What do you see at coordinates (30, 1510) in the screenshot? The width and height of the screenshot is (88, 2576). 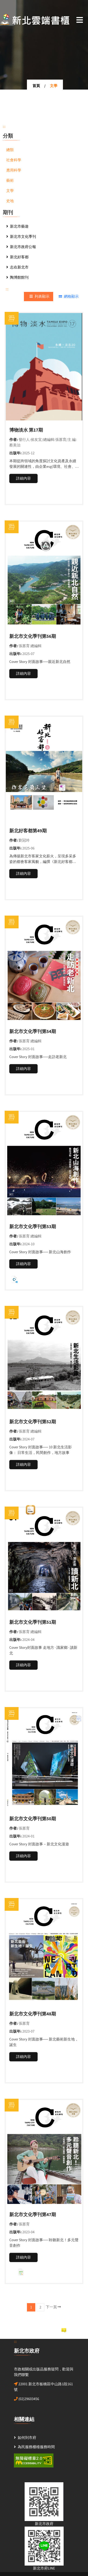 I see `an alpm package file used by arch linux package manager` at bounding box center [30, 1510].